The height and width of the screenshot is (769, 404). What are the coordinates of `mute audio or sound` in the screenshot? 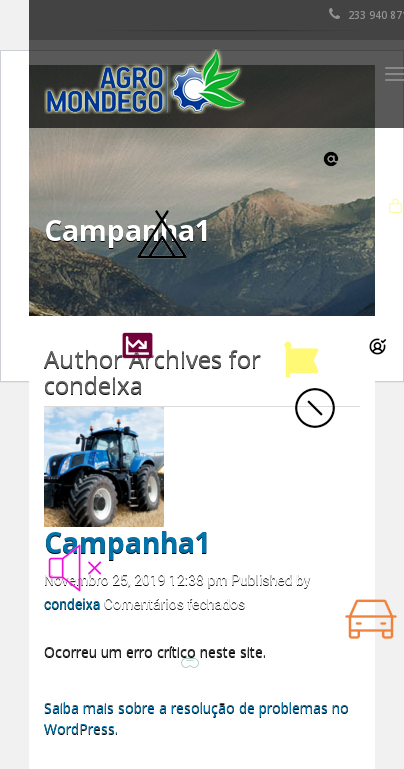 It's located at (74, 568).